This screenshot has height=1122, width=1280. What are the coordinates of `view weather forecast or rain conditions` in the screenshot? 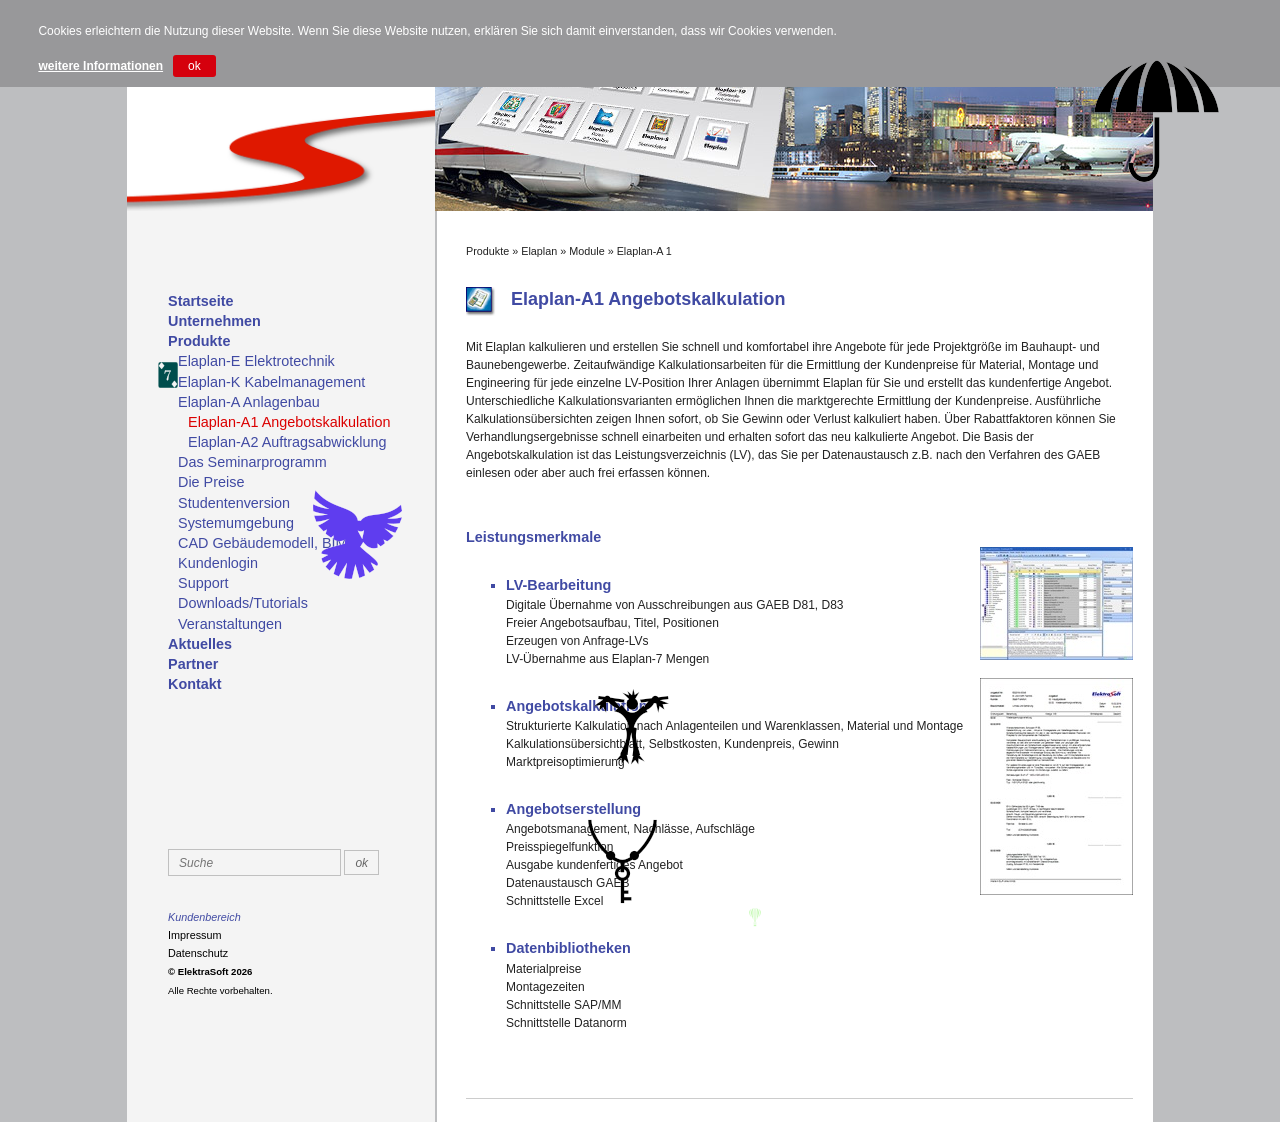 It's located at (1156, 120).